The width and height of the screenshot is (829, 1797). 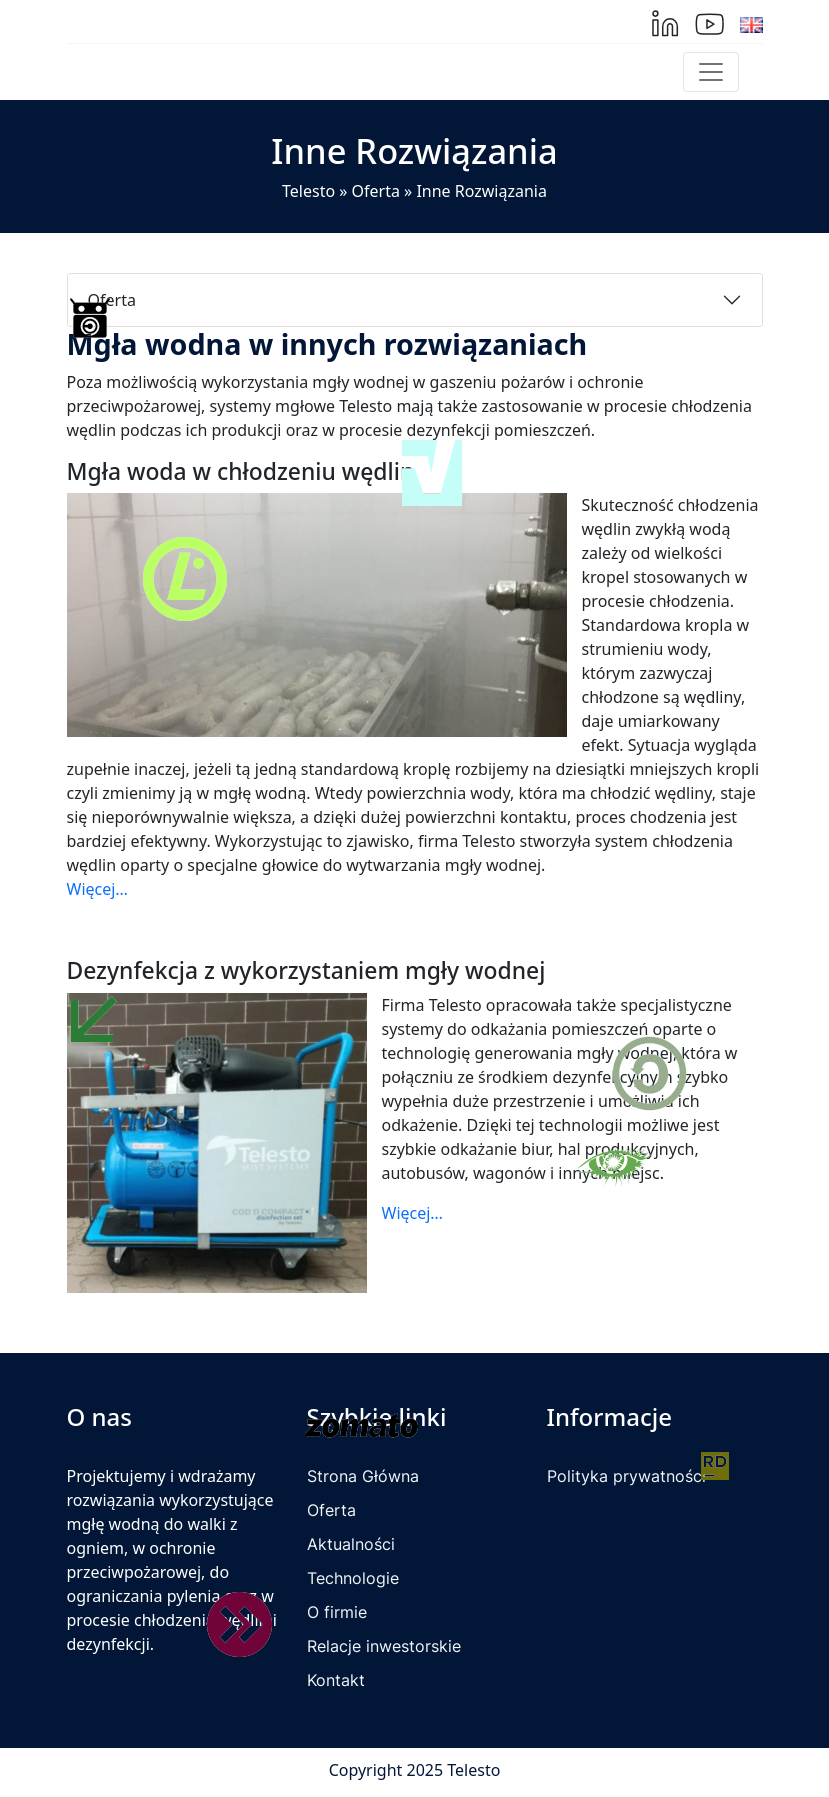 What do you see at coordinates (90, 1023) in the screenshot?
I see `navigate back and down` at bounding box center [90, 1023].